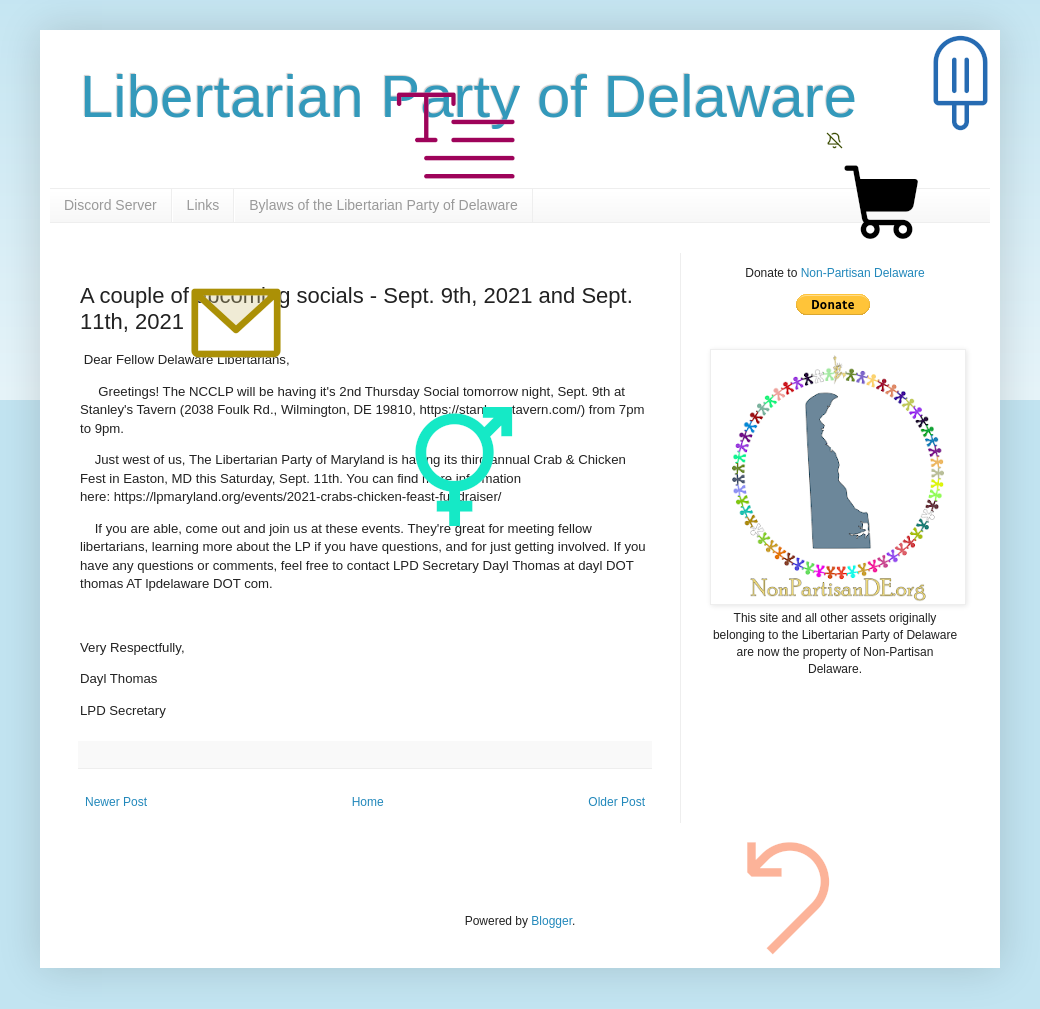  I want to click on open your inbox or email, so click(236, 323).